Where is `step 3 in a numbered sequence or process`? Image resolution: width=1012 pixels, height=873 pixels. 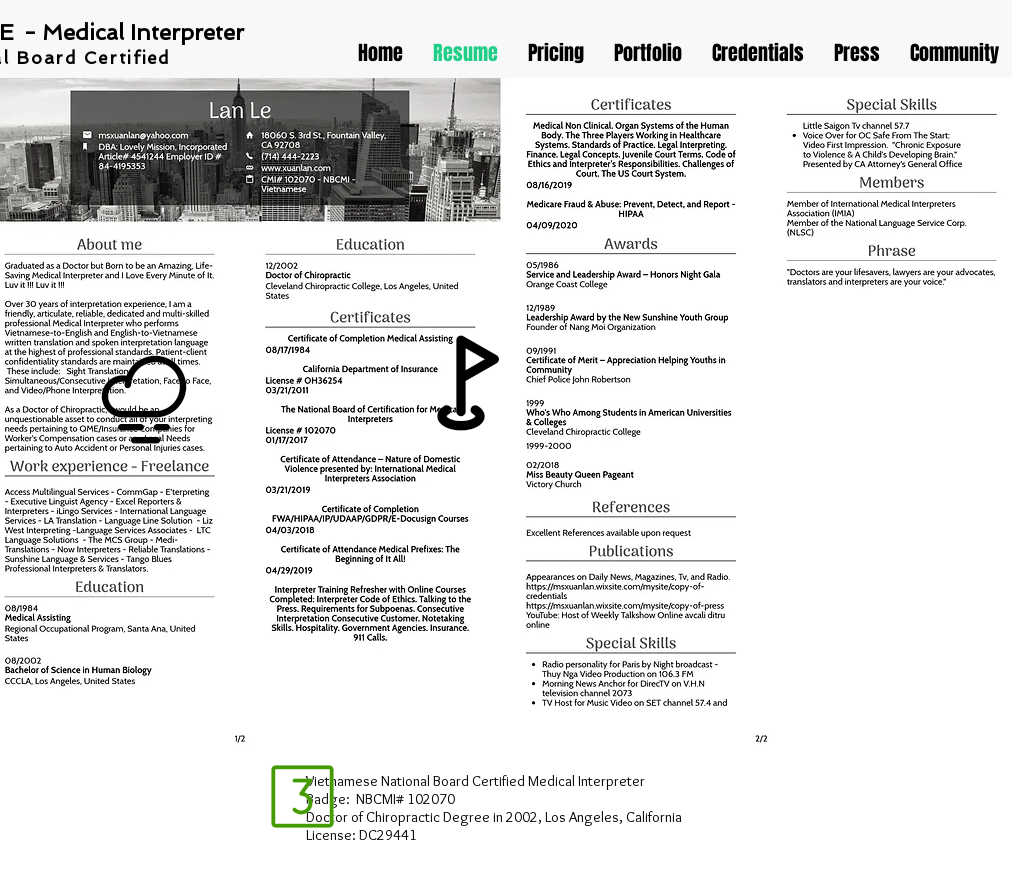
step 3 in a numbered sequence or process is located at coordinates (302, 796).